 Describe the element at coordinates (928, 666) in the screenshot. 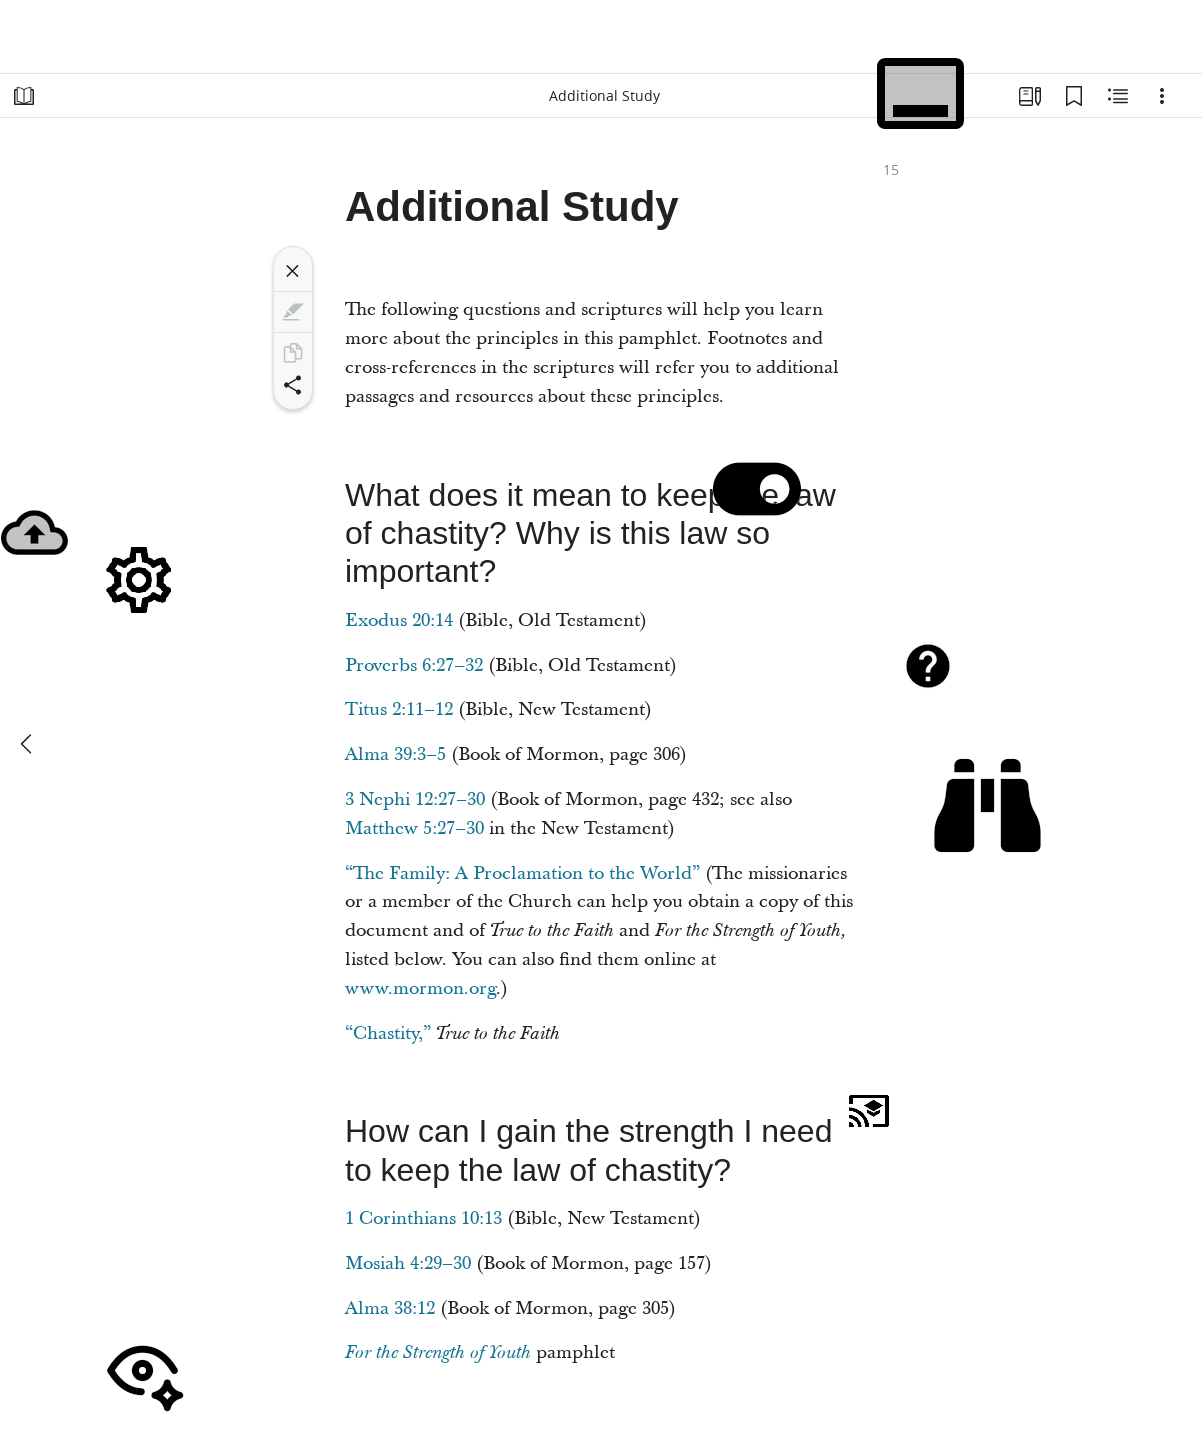

I see `access help or support information` at that location.